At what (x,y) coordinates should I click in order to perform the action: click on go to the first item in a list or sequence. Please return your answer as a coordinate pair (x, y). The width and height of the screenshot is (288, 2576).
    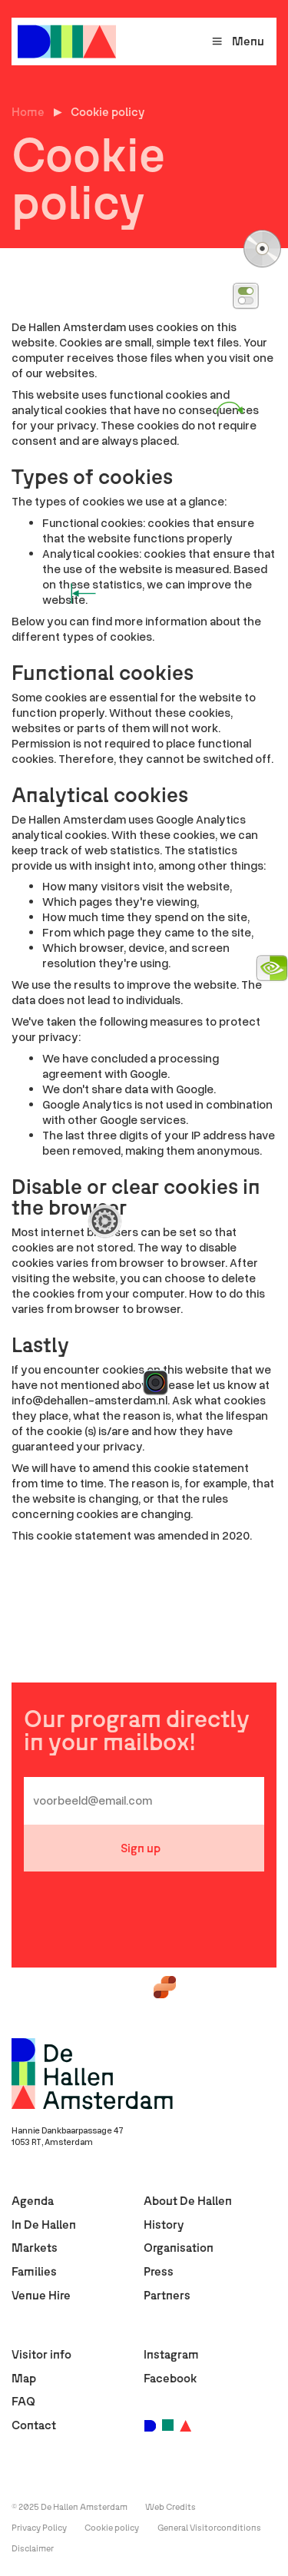
    Looking at the image, I should click on (83, 593).